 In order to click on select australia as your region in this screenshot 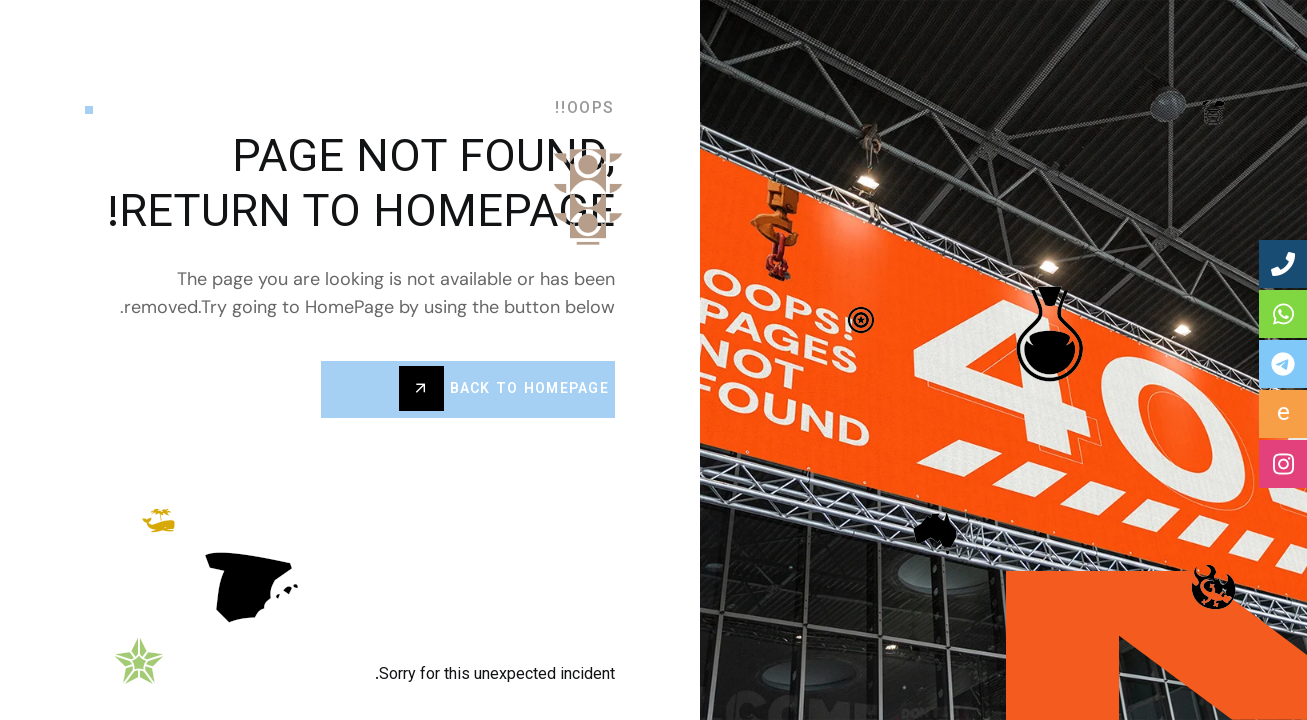, I will do `click(935, 533)`.